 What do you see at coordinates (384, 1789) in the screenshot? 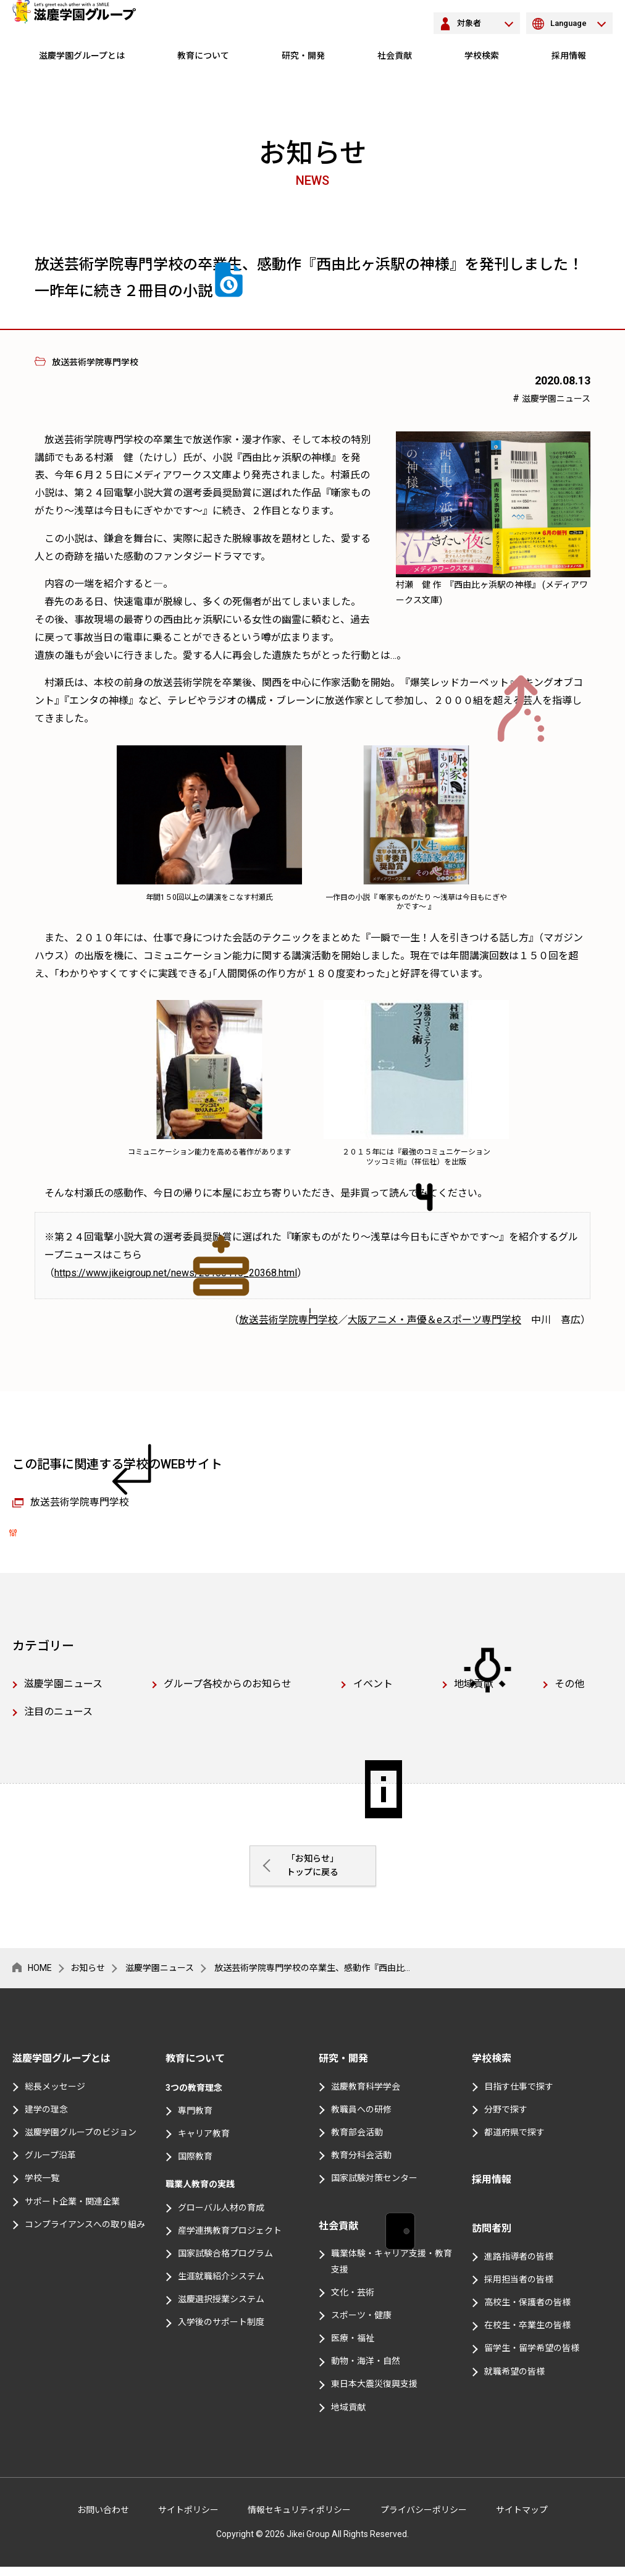
I see `view device information` at bounding box center [384, 1789].